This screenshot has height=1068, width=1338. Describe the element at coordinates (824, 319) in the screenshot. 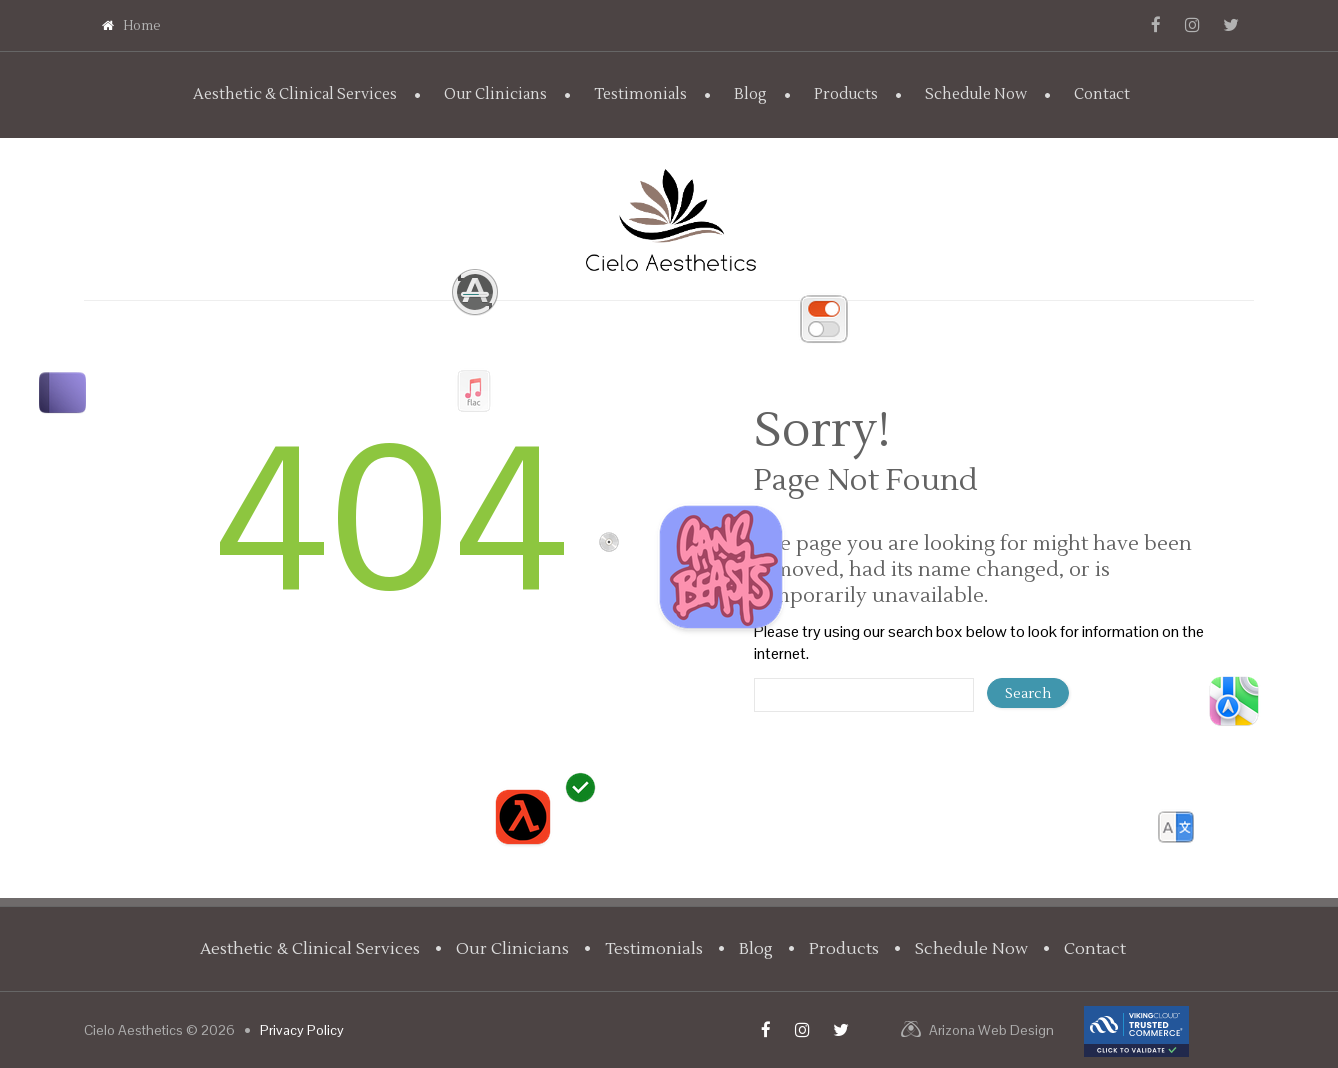

I see `open gnome tweaks to customize system settings` at that location.